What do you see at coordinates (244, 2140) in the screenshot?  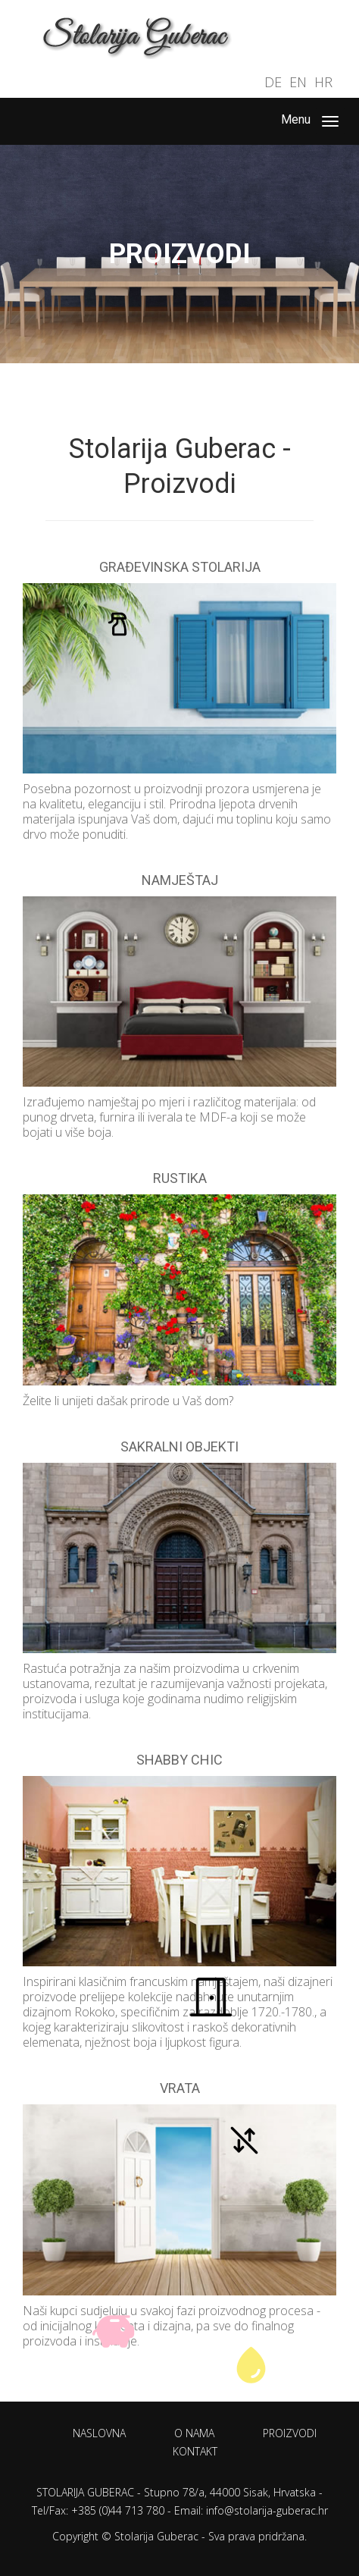 I see `mobile data is disabled` at bounding box center [244, 2140].